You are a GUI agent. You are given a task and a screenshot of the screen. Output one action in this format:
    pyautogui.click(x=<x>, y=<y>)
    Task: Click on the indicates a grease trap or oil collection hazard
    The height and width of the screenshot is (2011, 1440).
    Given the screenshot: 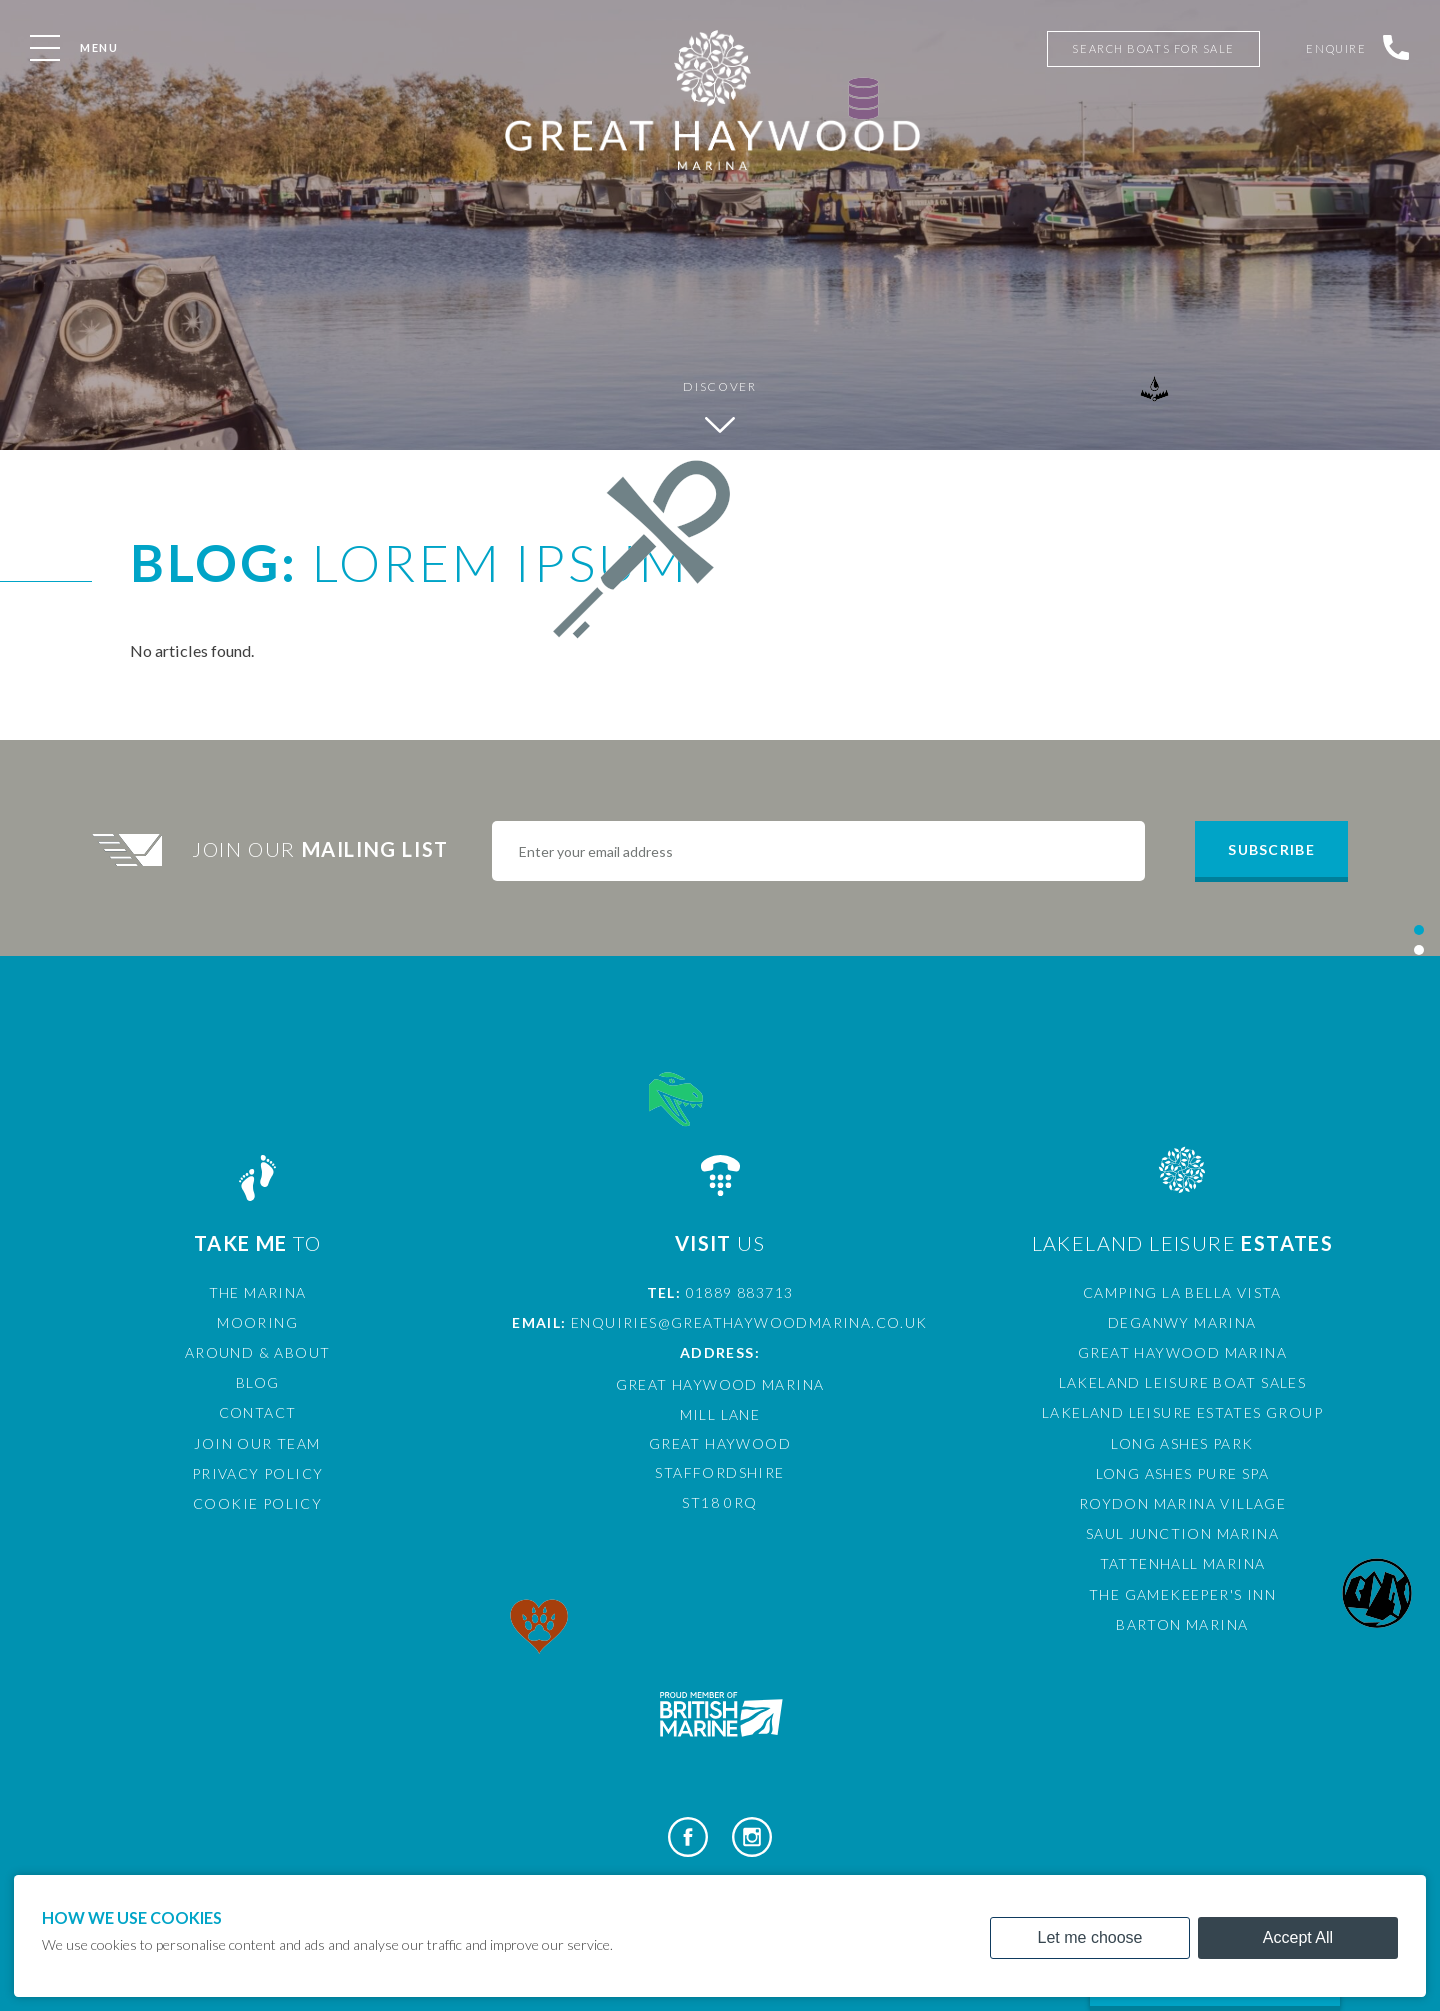 What is the action you would take?
    pyautogui.click(x=1154, y=389)
    